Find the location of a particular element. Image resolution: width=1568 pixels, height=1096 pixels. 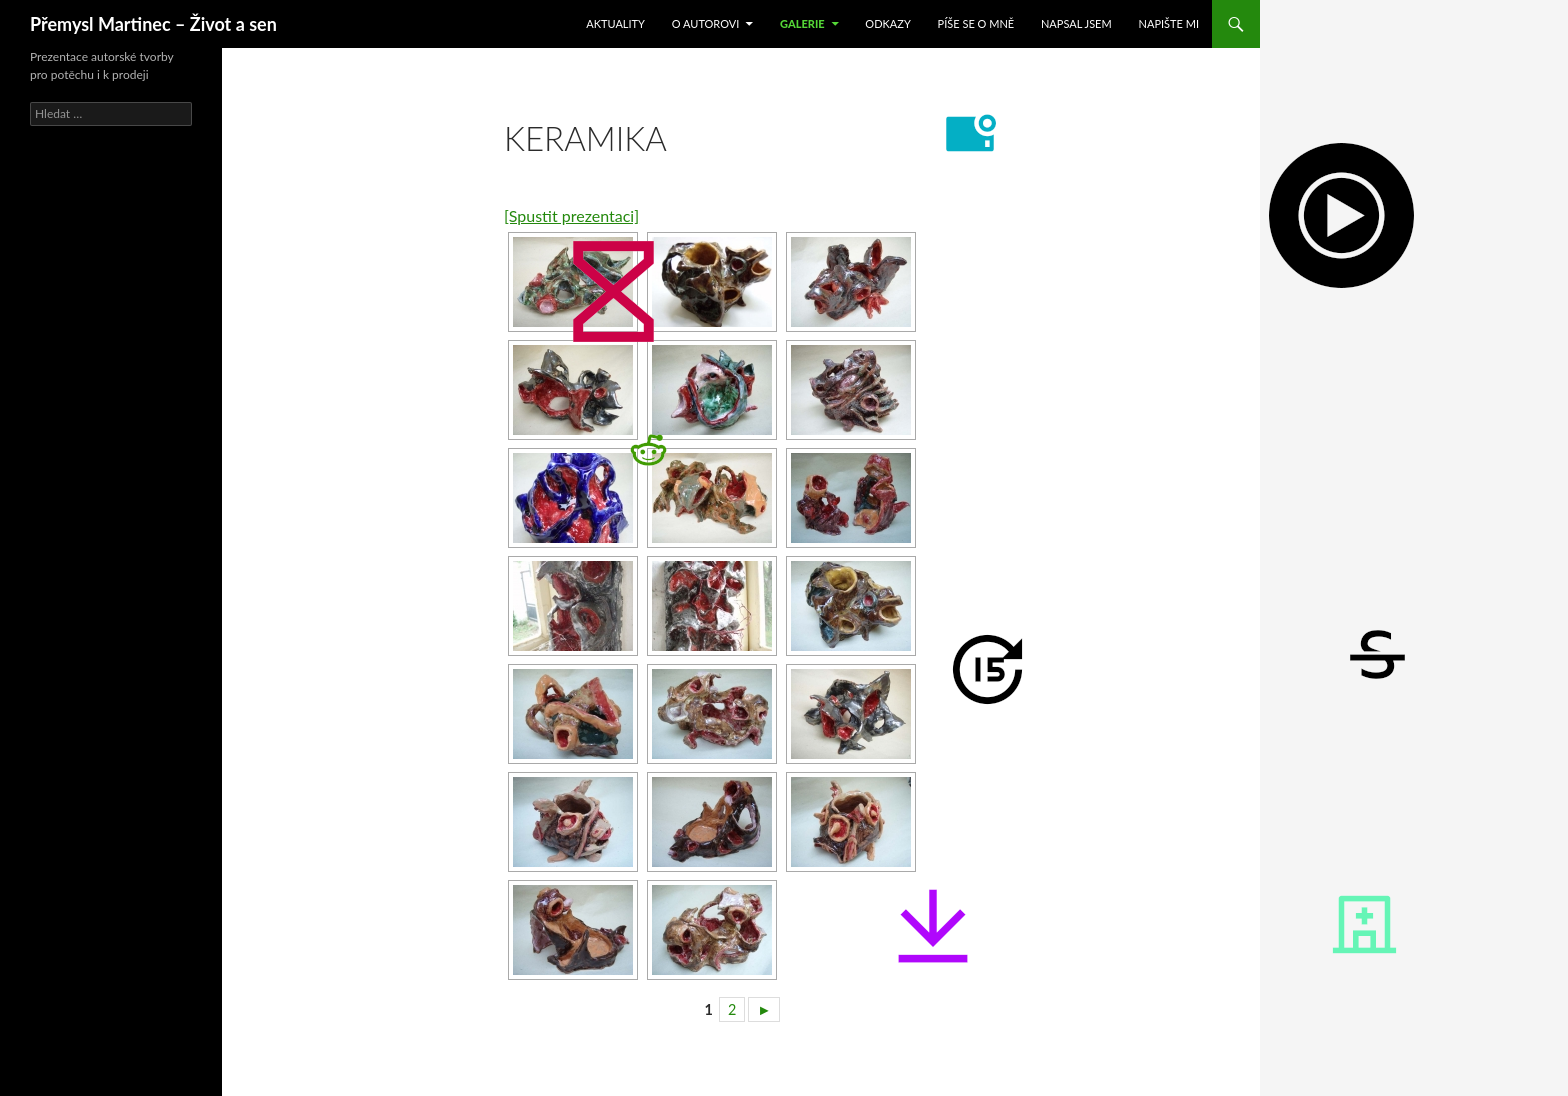

apply strikethrough formatting to selected text is located at coordinates (1377, 654).